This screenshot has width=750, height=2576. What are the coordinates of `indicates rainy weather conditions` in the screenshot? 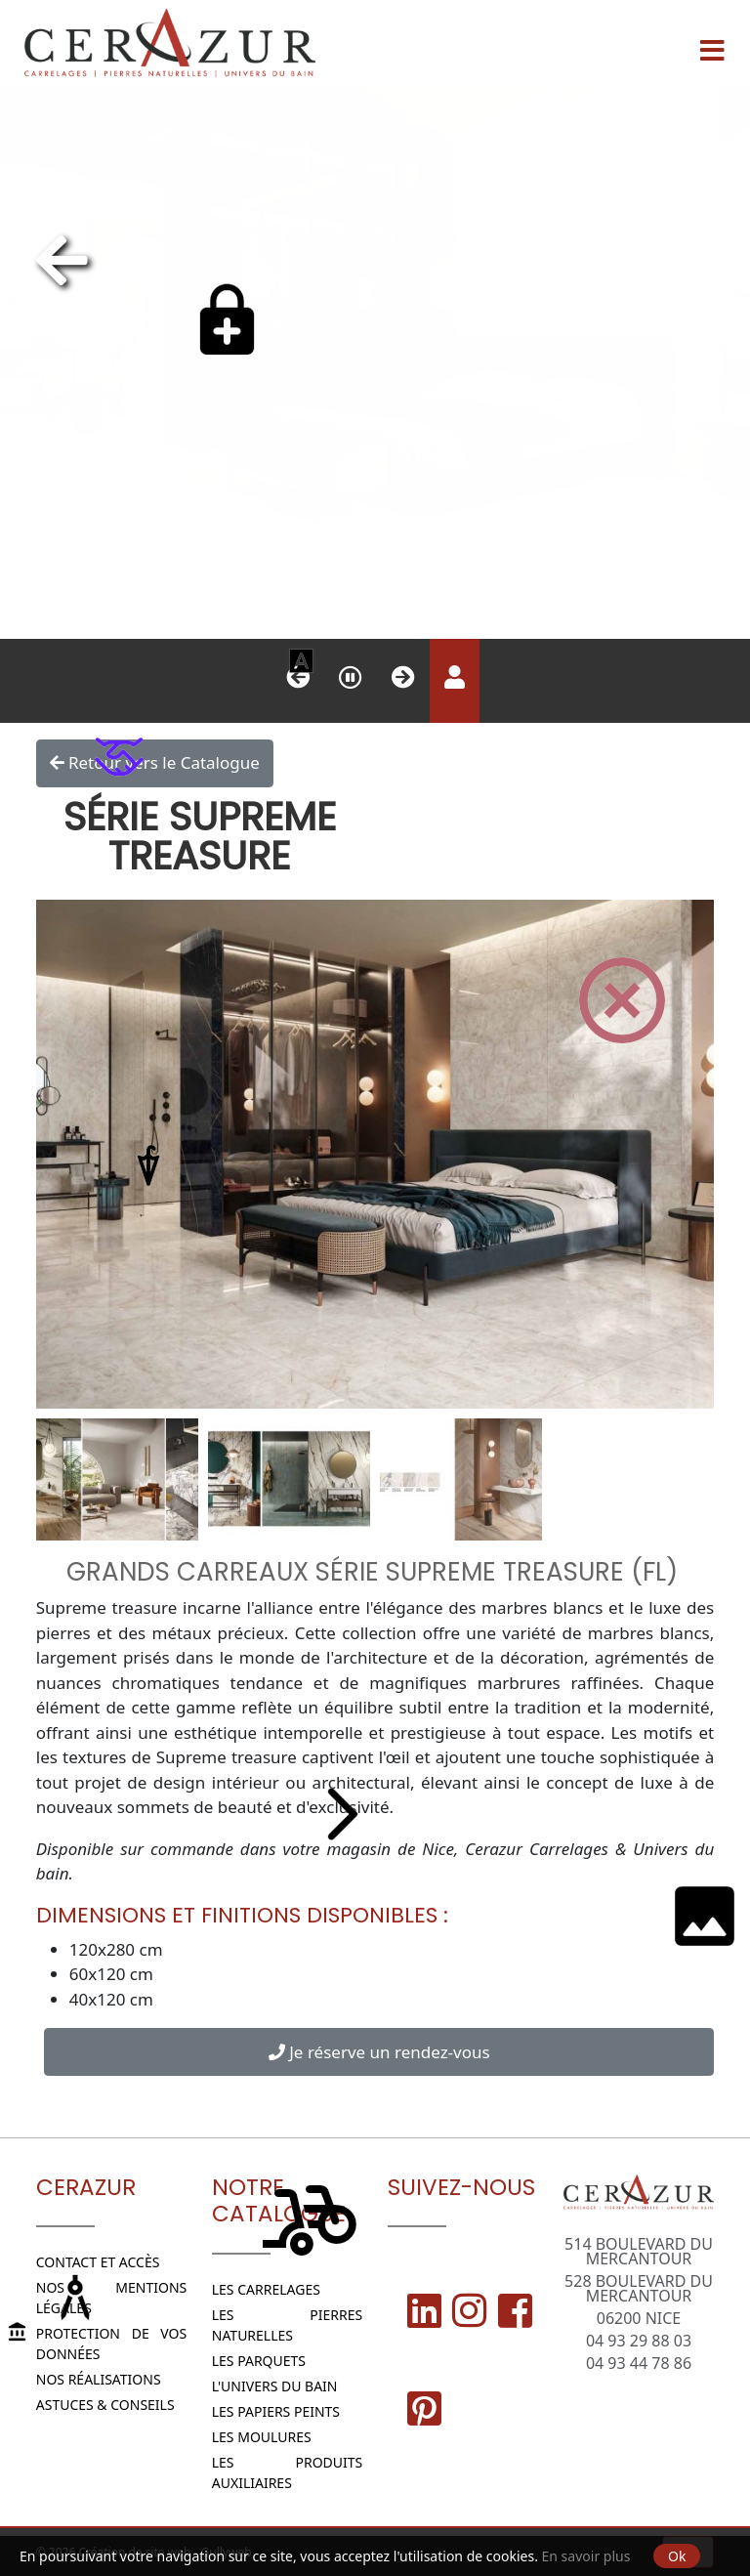 It's located at (148, 1166).